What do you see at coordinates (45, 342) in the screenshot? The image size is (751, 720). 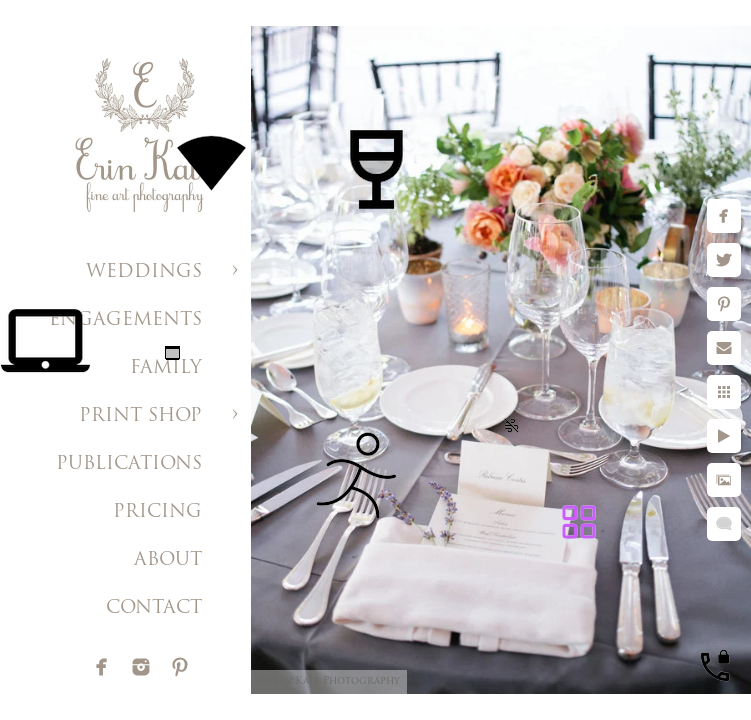 I see `access mac or laptop-specific settings` at bounding box center [45, 342].